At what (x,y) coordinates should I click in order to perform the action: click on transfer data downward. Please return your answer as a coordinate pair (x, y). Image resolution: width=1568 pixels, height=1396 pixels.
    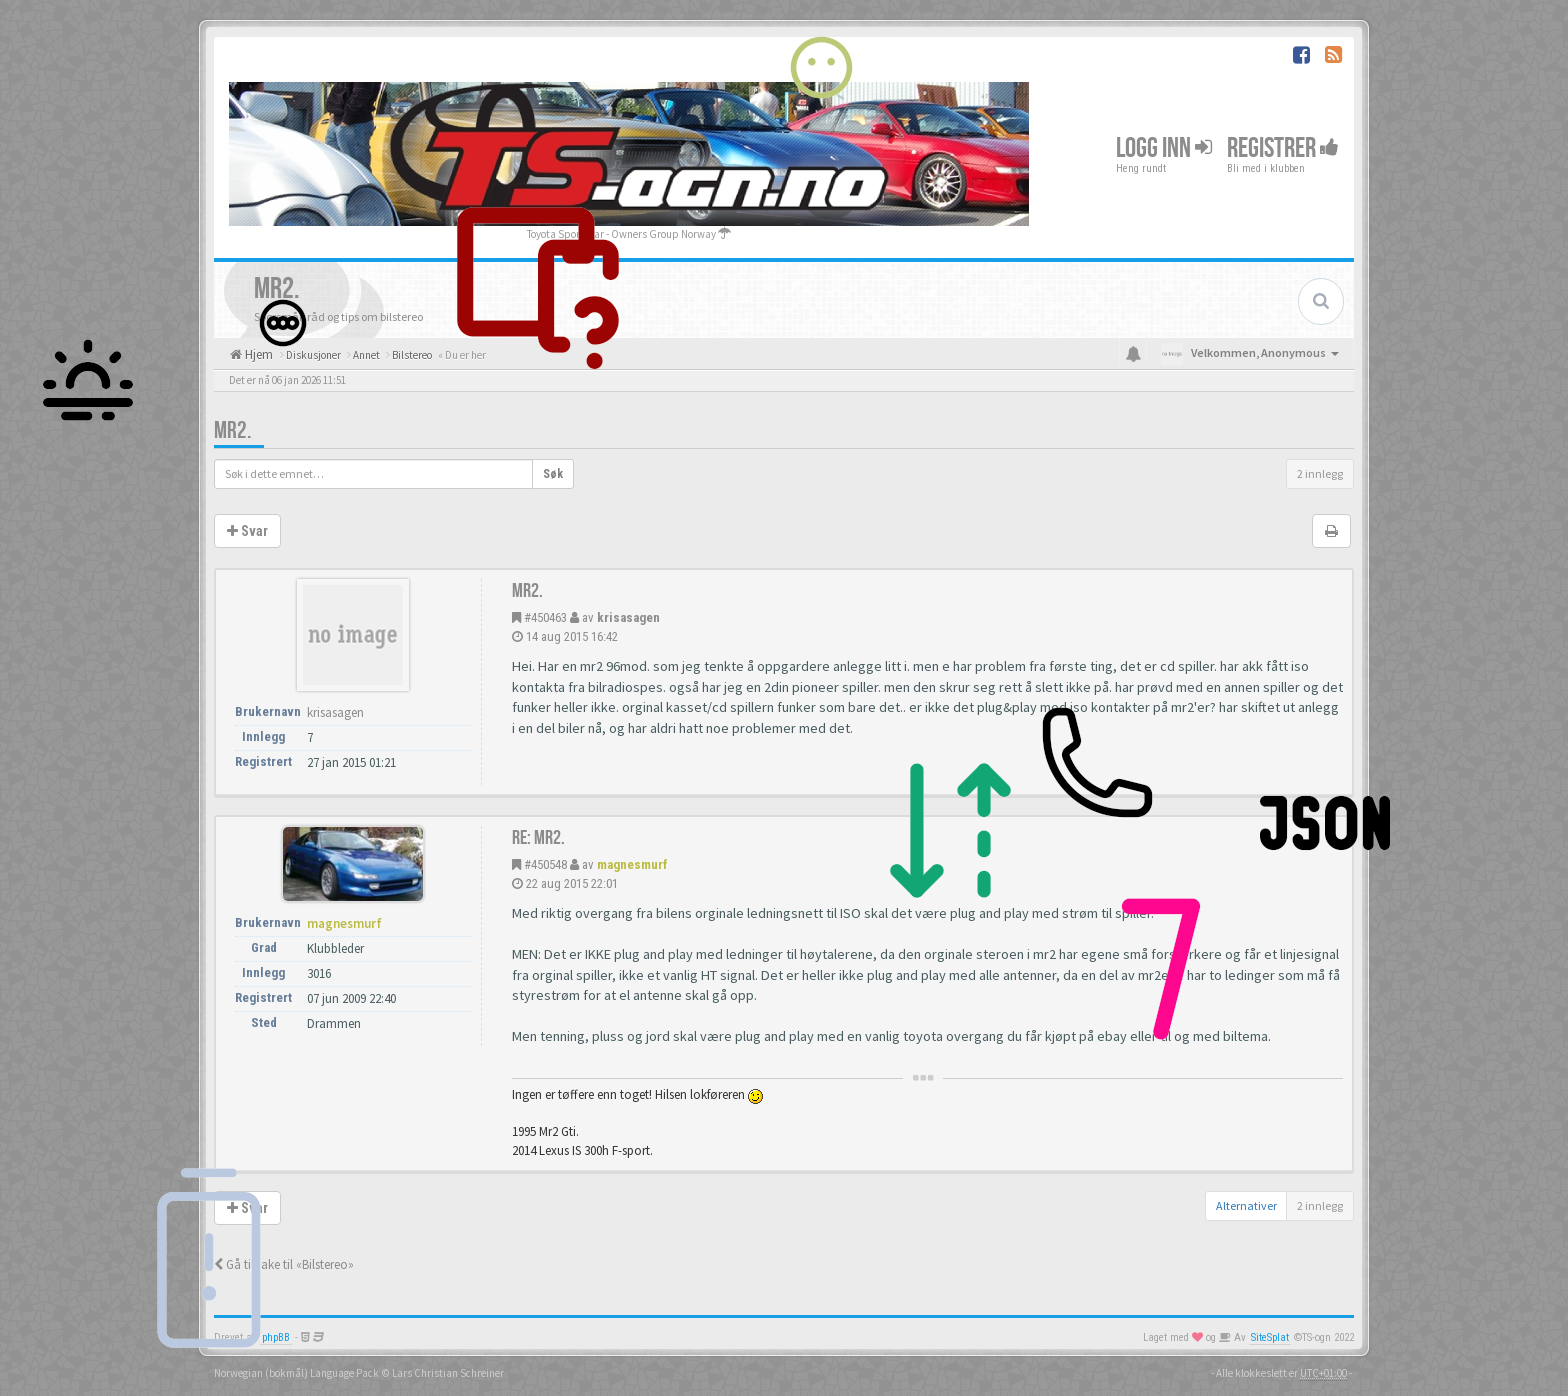
    Looking at the image, I should click on (950, 830).